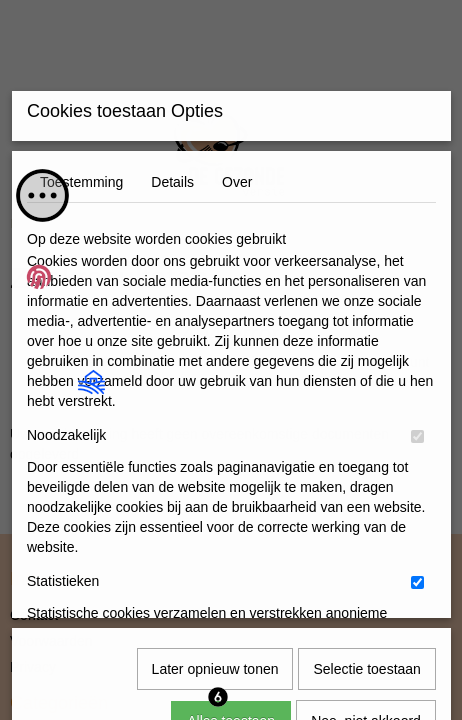 This screenshot has width=462, height=720. What do you see at coordinates (39, 277) in the screenshot?
I see `authenticate with fingerprint` at bounding box center [39, 277].